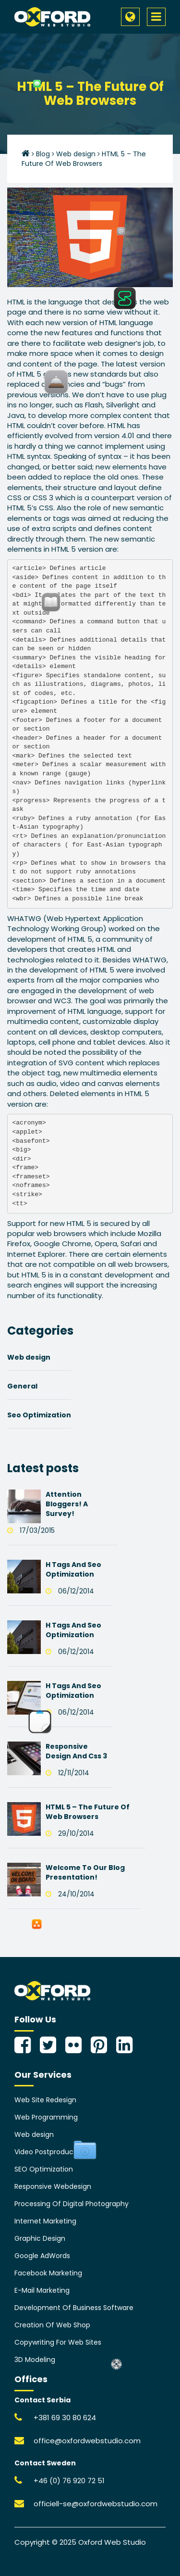 The image size is (180, 2576). I want to click on set up recurring payments or financial reminders, so click(114, 1858).